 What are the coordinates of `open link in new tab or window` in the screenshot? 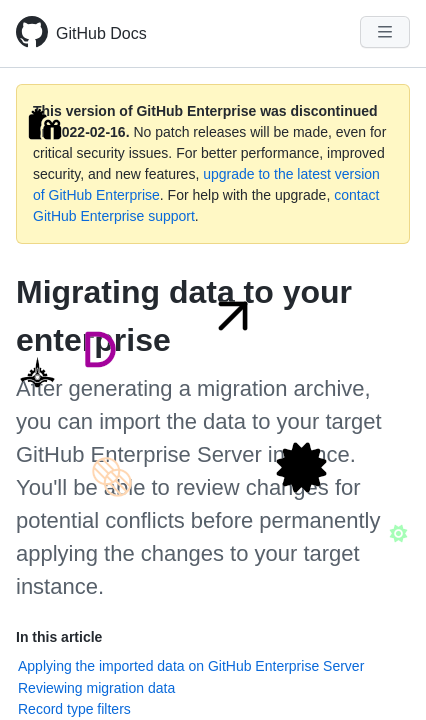 It's located at (233, 316).